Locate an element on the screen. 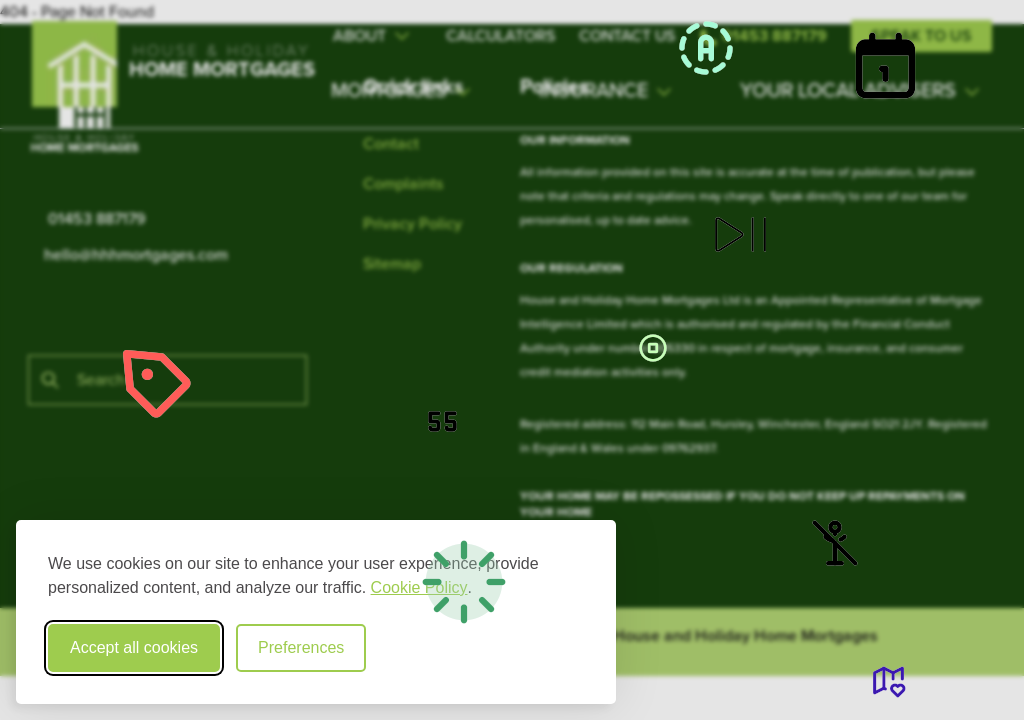 This screenshot has width=1024, height=720. indicates item number 55 in a list or sequence is located at coordinates (442, 421).